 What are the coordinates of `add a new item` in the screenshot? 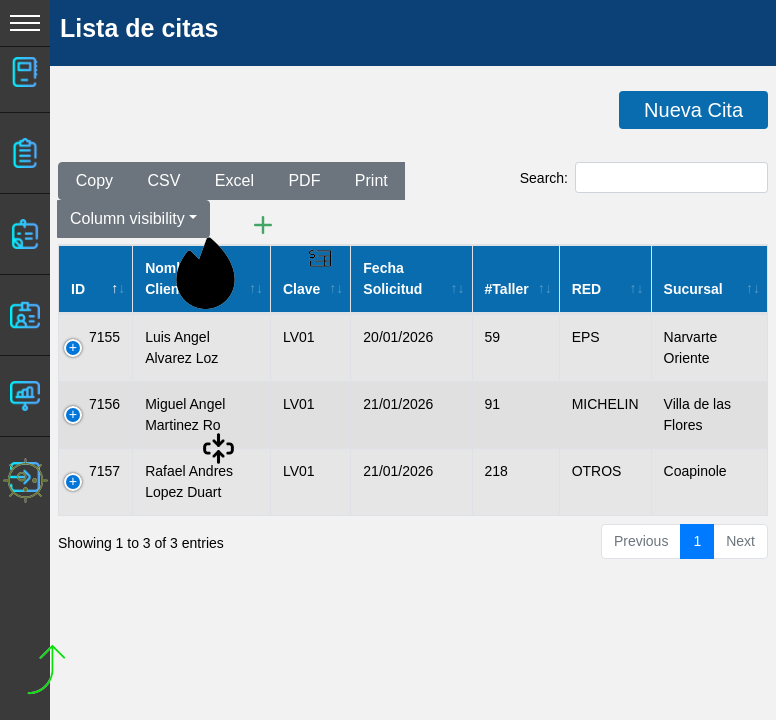 It's located at (263, 225).